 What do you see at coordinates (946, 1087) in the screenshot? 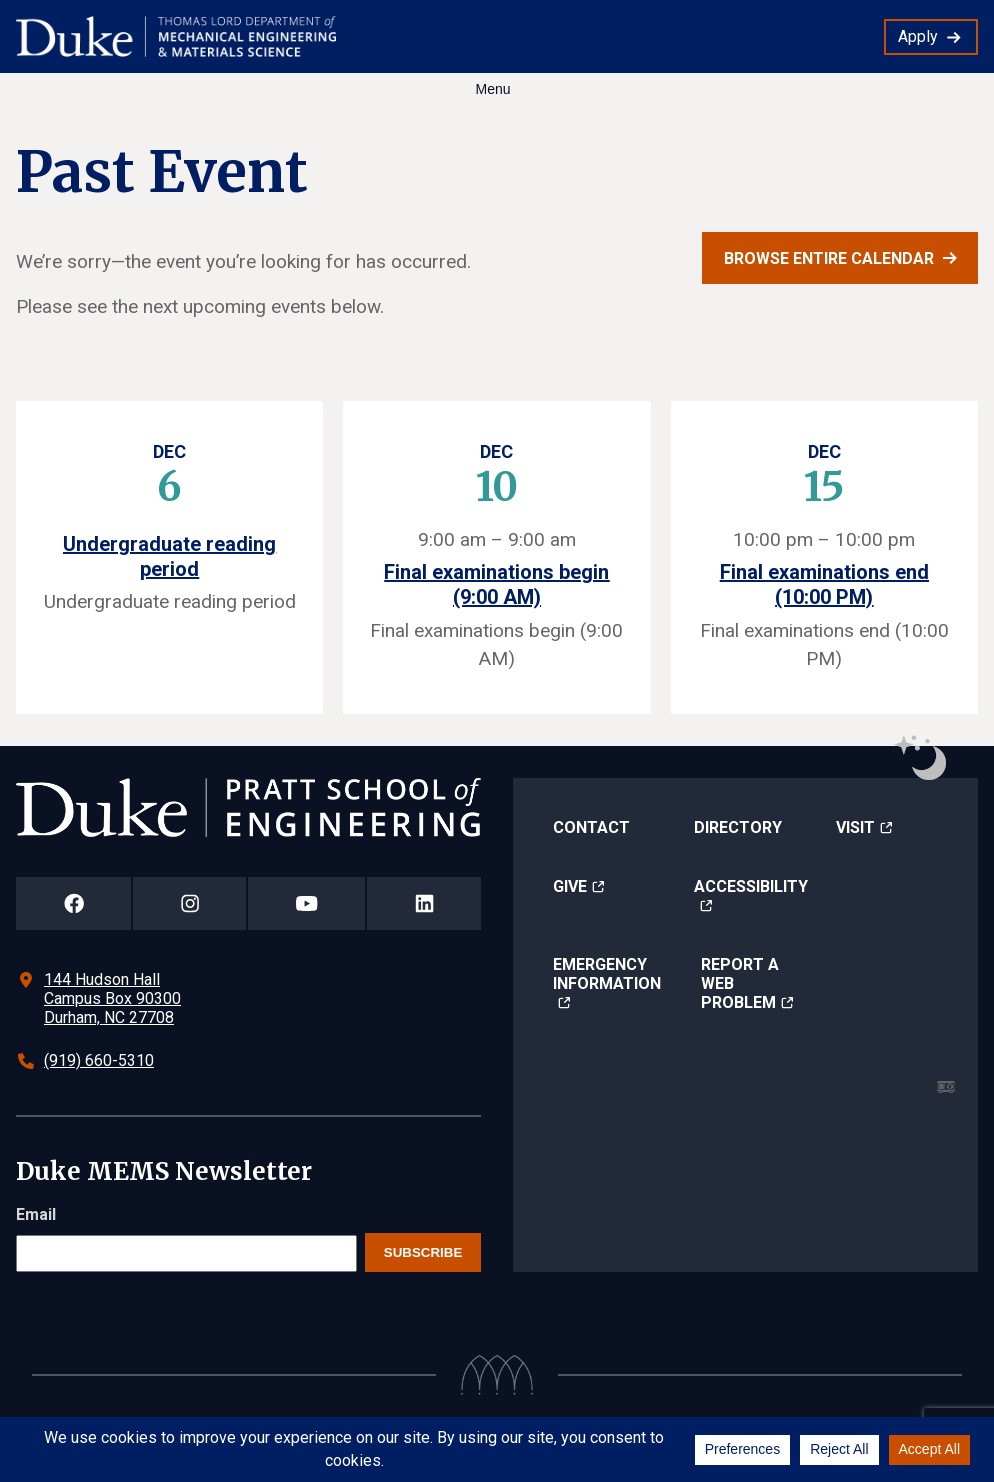
I see `connect to an external projector or display` at bounding box center [946, 1087].